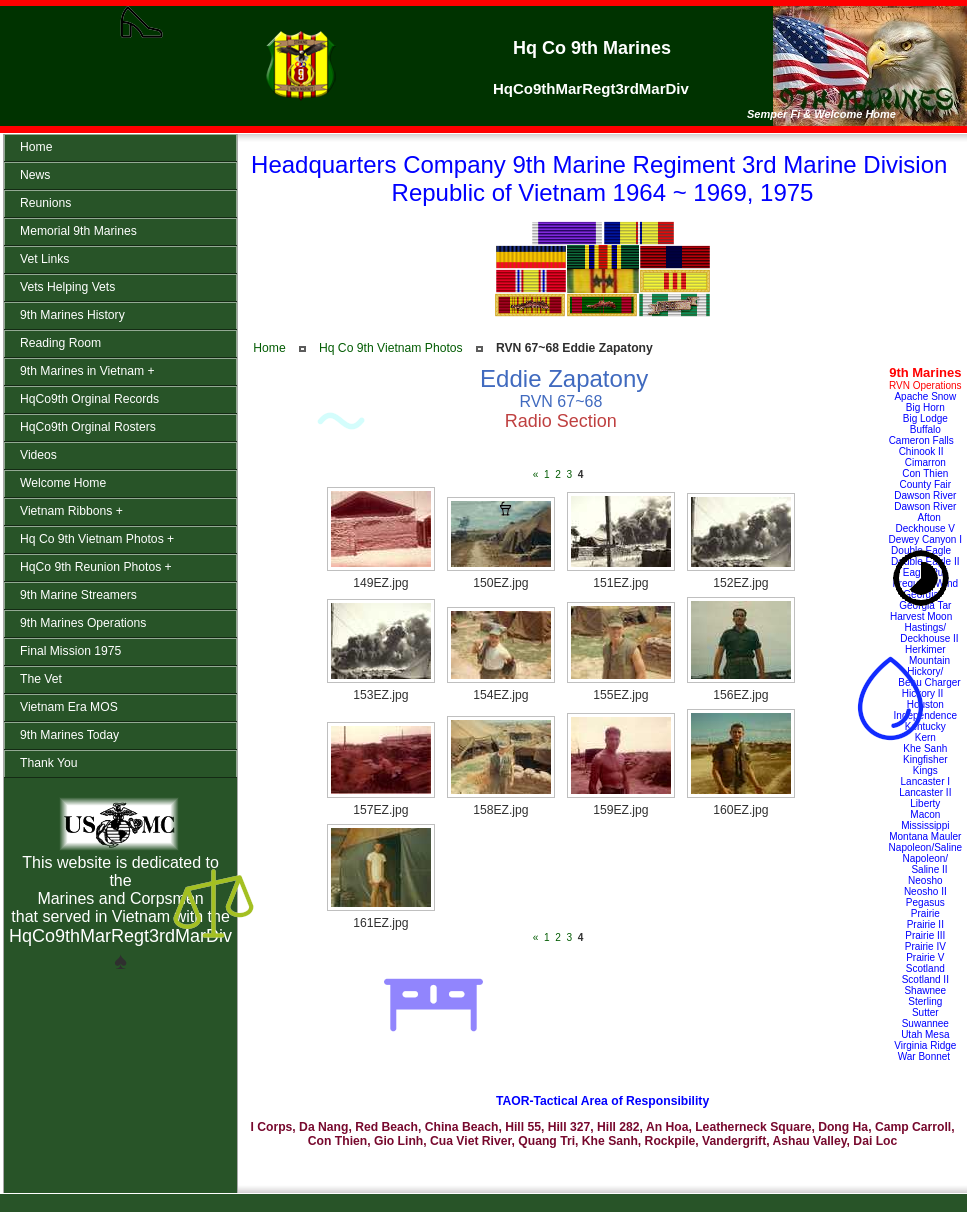  I want to click on compare items or options, so click(213, 903).